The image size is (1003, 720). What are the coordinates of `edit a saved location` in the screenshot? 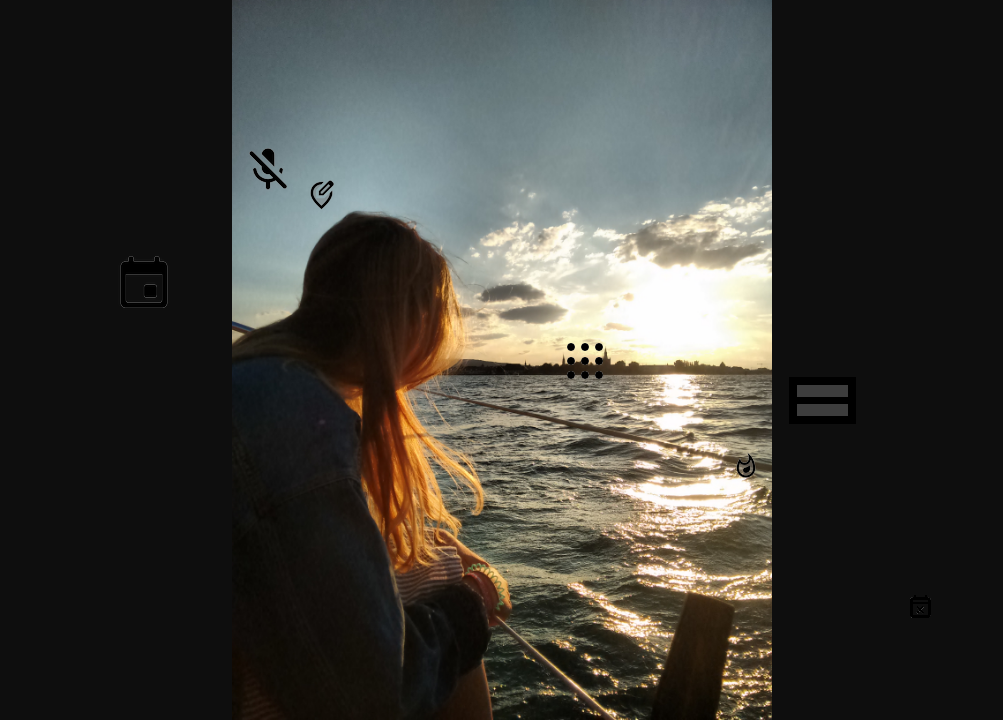 It's located at (321, 195).